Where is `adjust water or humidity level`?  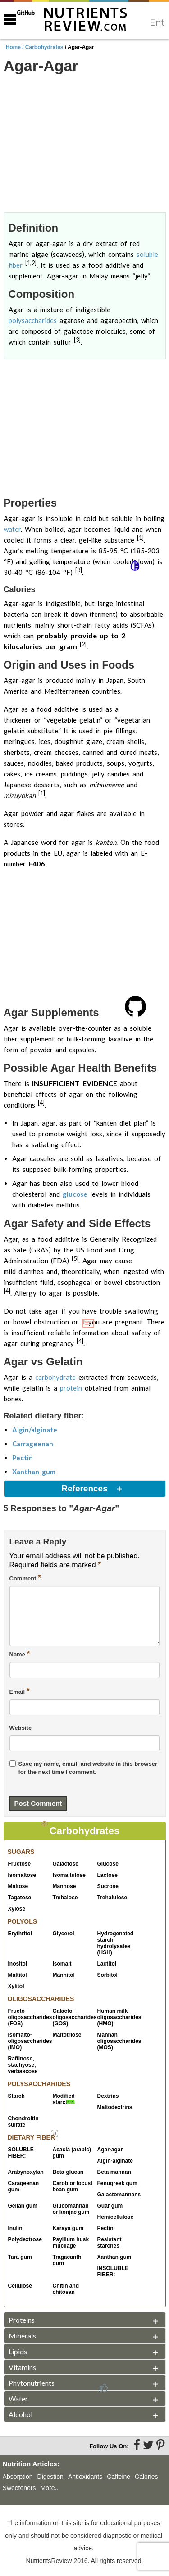 adjust water or humidity level is located at coordinates (135, 565).